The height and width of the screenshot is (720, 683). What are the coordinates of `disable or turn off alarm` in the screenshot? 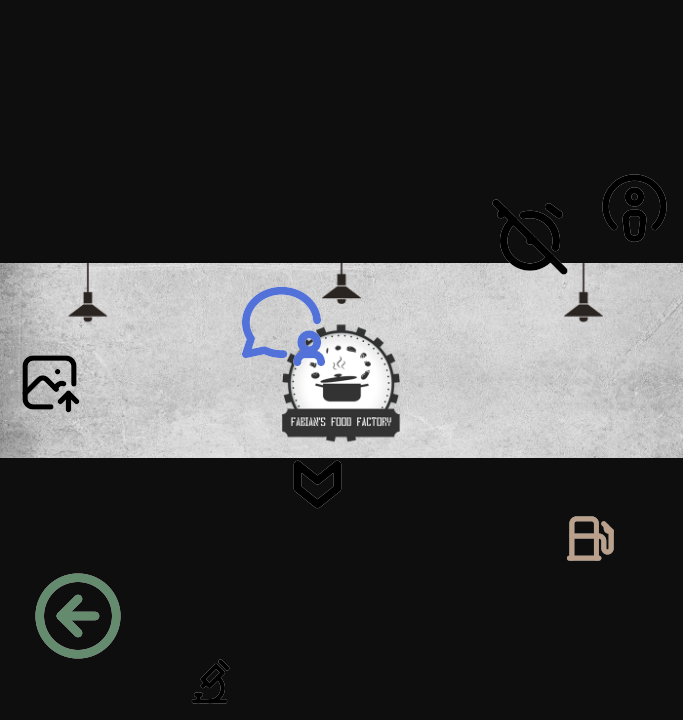 It's located at (530, 237).